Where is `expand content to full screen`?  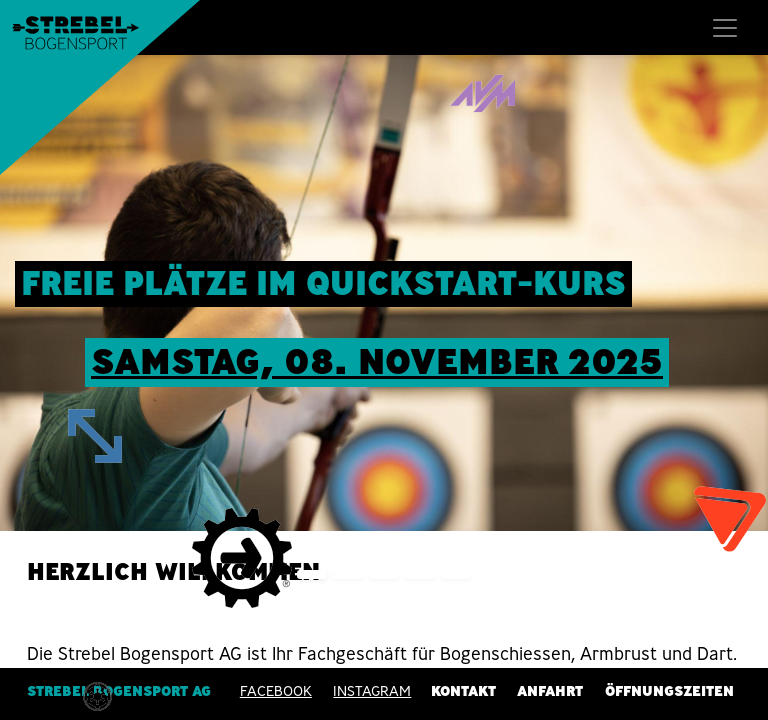 expand content to full screen is located at coordinates (95, 436).